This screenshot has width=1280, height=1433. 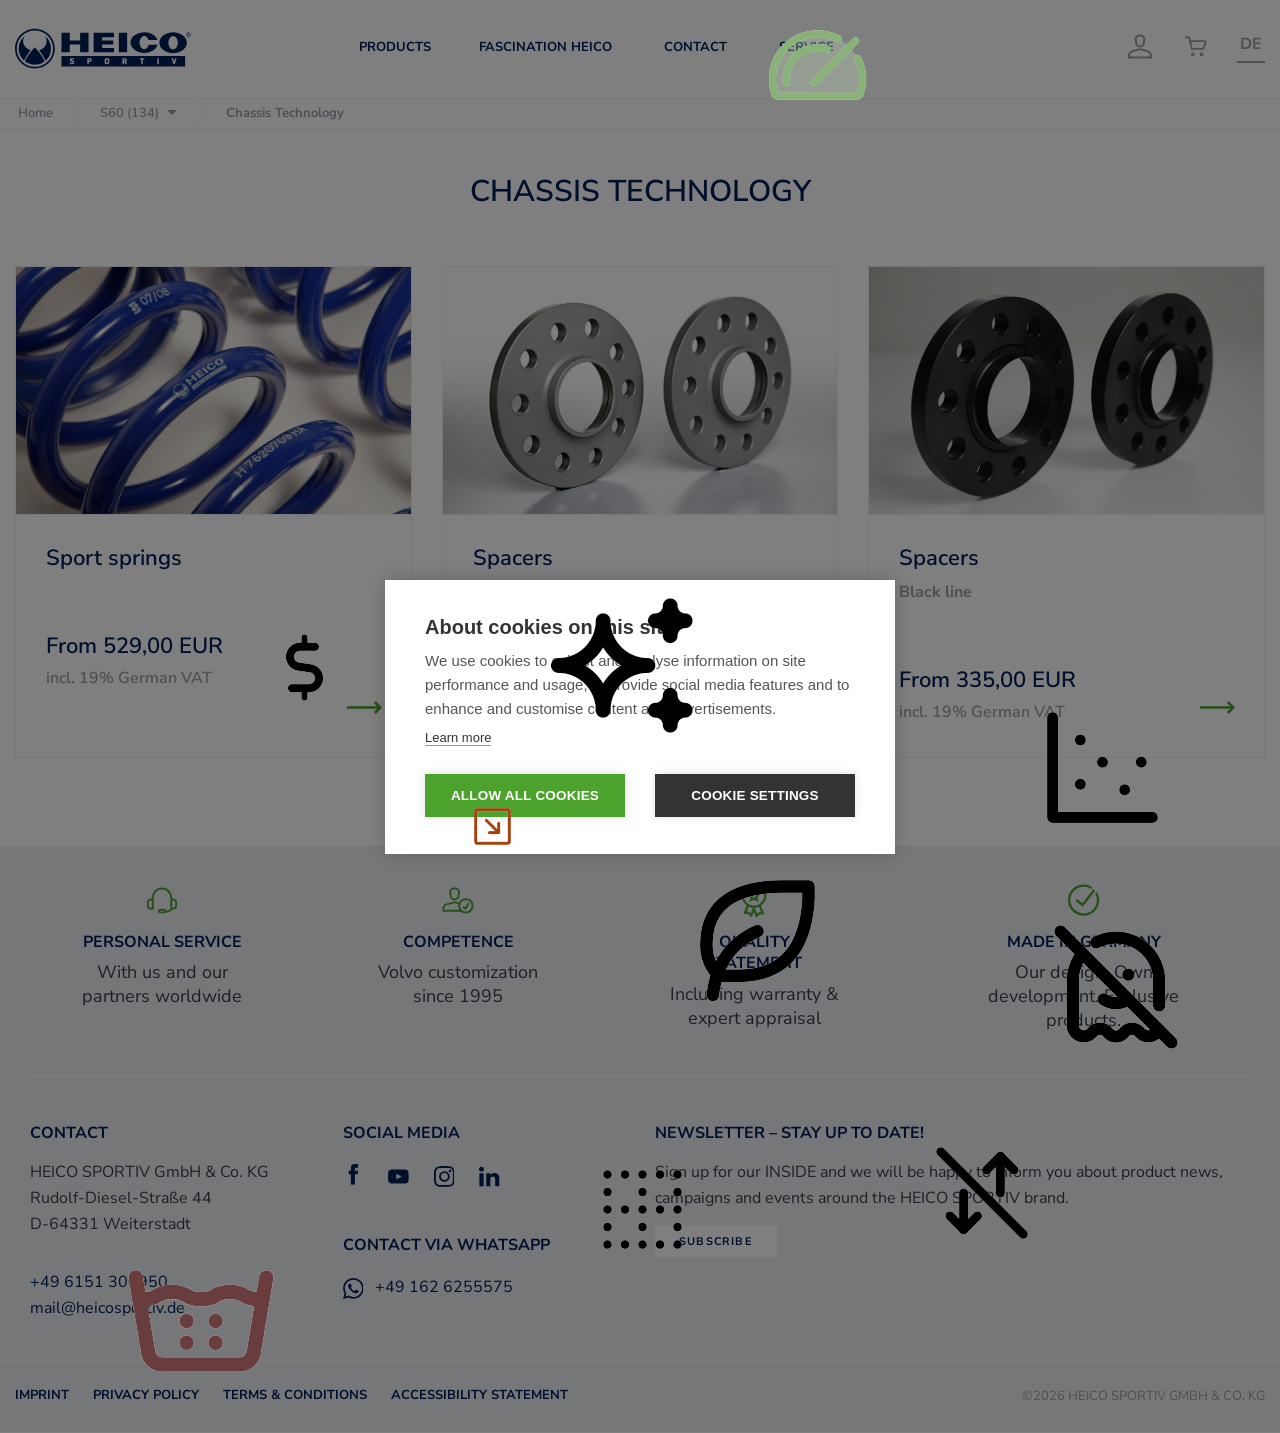 I want to click on view eco-friendly or sustainable options, so click(x=757, y=937).